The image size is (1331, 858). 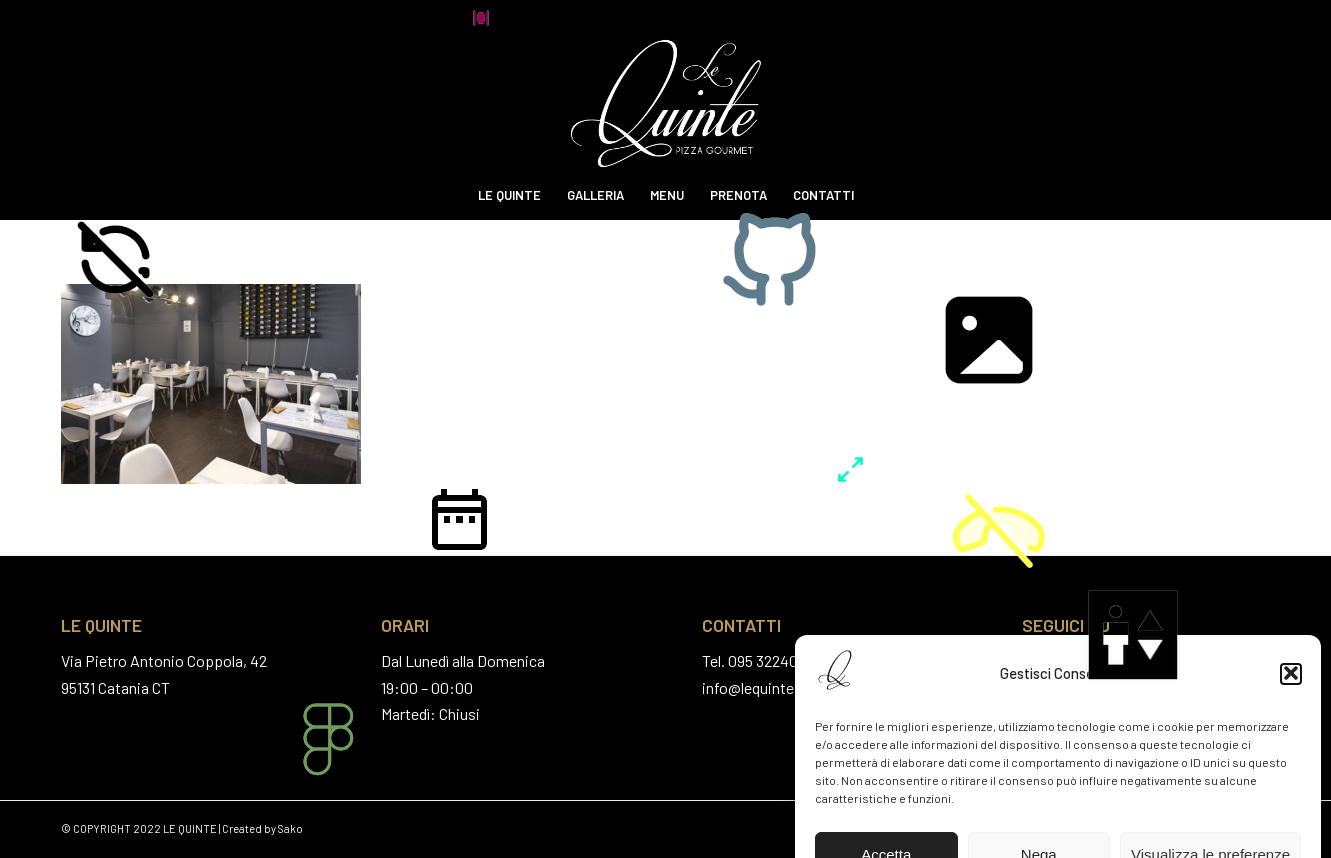 I want to click on expand to fullscreen mode, so click(x=850, y=469).